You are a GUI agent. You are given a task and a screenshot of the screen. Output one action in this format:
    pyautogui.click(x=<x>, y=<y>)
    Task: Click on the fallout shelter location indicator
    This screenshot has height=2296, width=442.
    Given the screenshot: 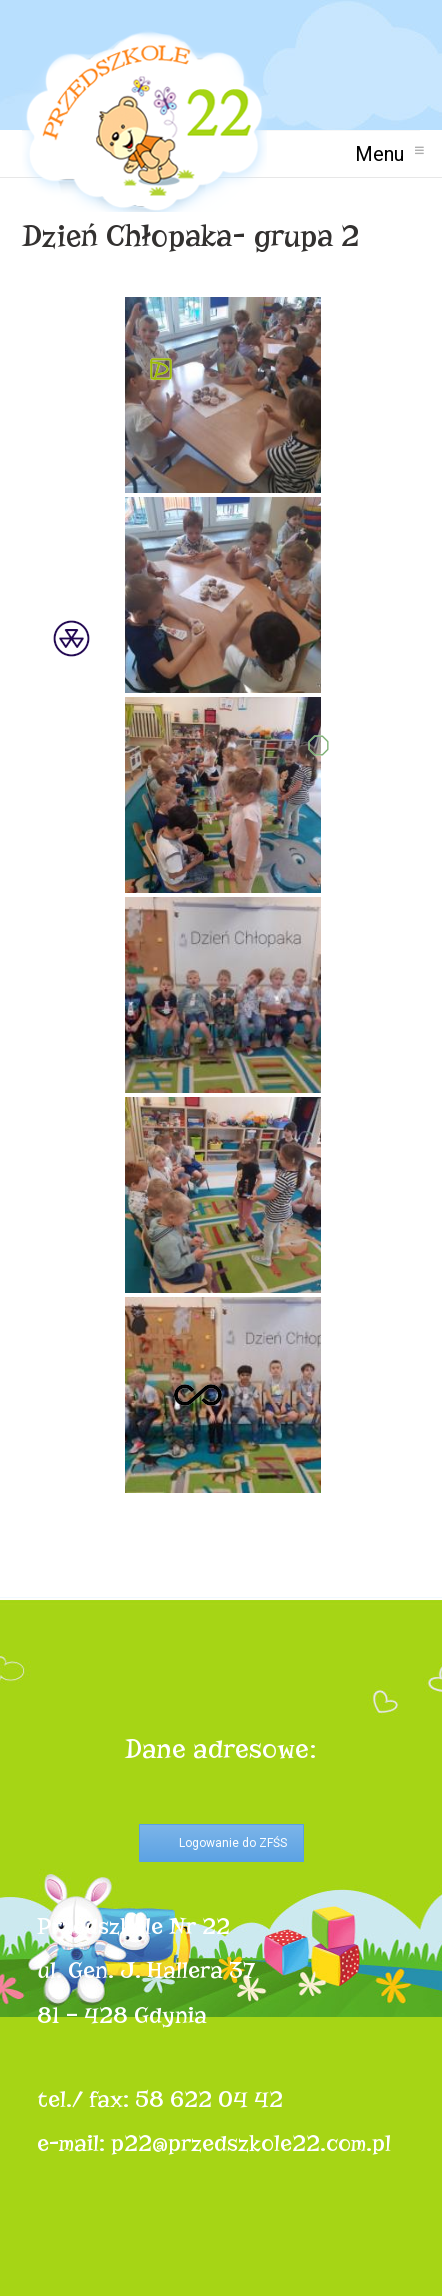 What is the action you would take?
    pyautogui.click(x=71, y=638)
    